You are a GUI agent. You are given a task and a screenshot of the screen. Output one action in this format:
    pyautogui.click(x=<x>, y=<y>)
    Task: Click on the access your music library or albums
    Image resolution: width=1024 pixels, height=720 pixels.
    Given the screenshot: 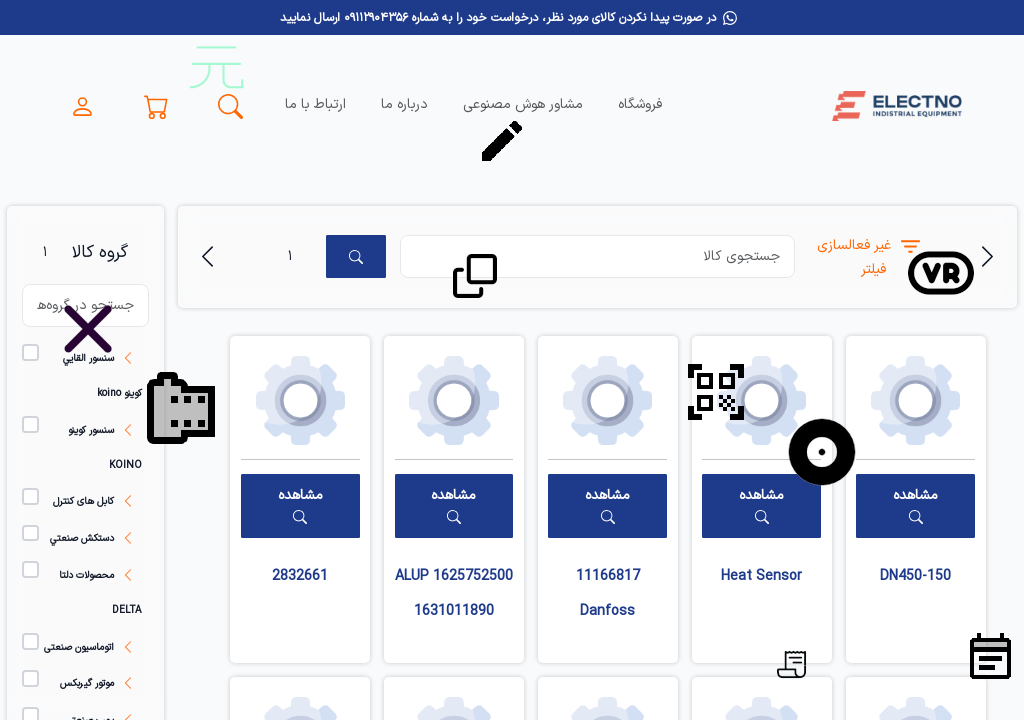 What is the action you would take?
    pyautogui.click(x=822, y=452)
    